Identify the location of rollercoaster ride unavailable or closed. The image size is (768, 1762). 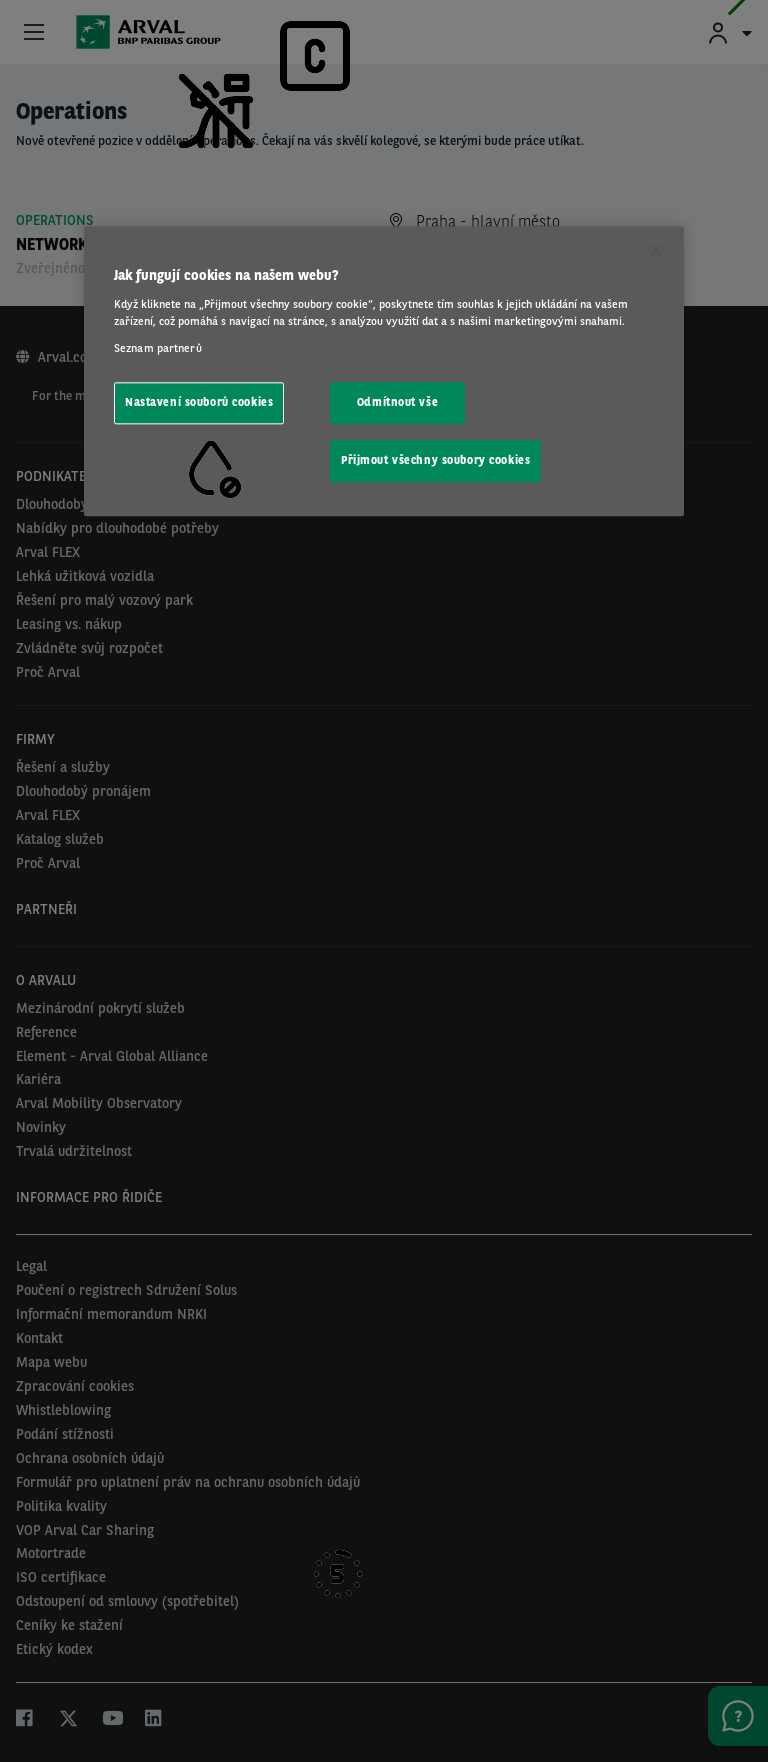
(216, 111).